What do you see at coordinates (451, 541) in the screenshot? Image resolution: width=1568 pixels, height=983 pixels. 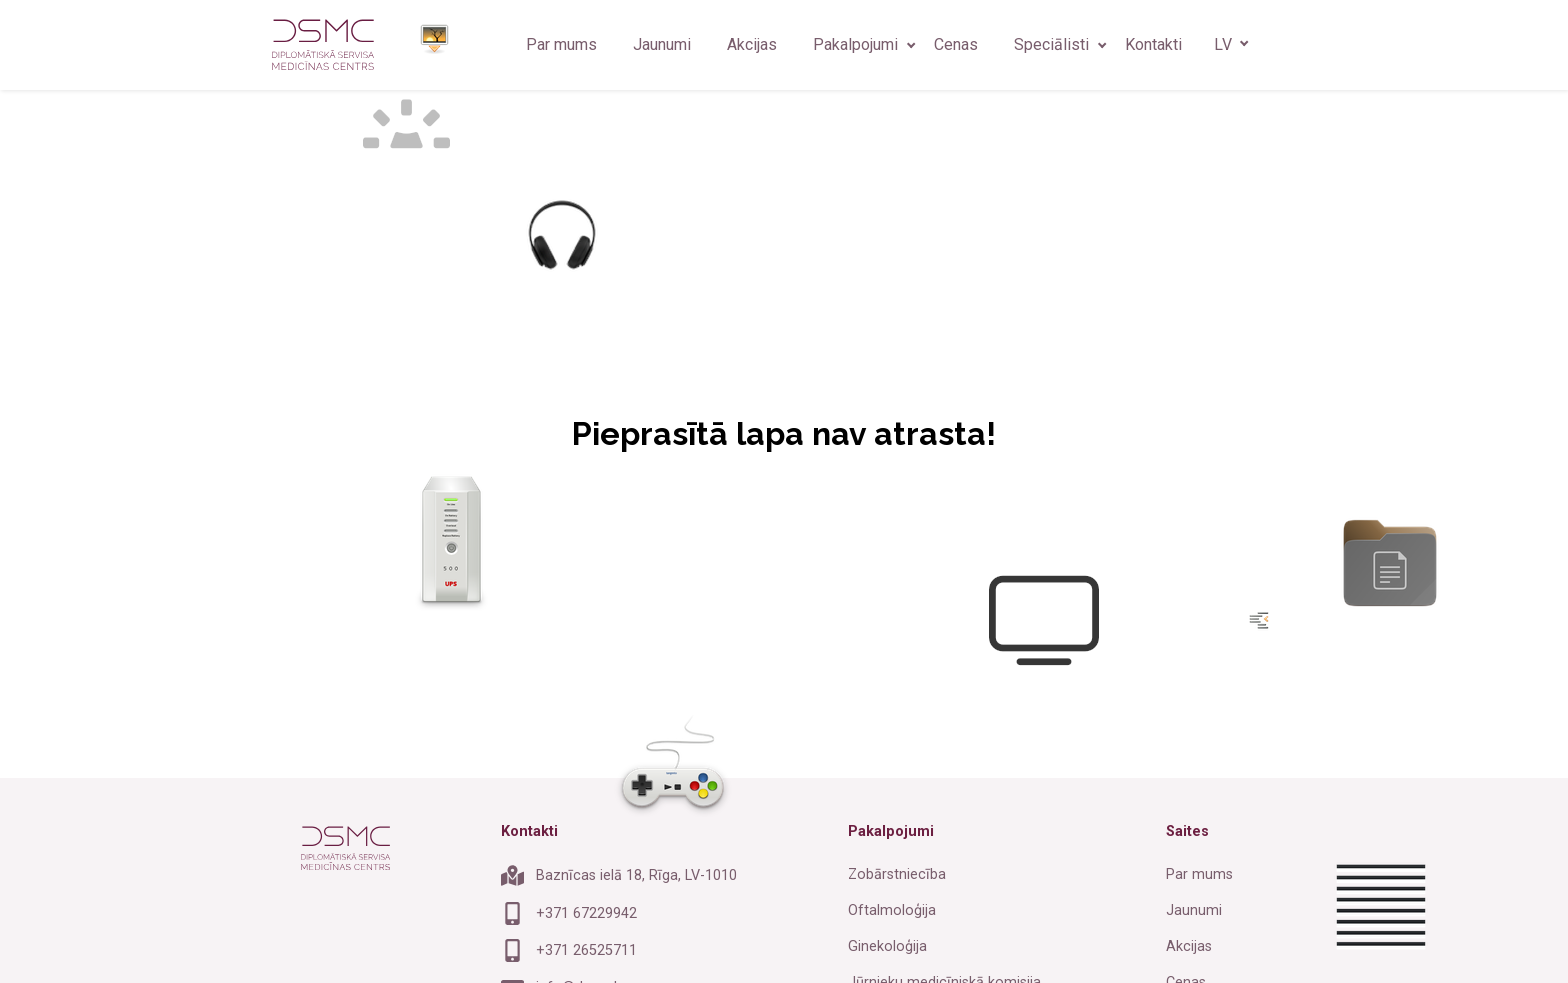 I see `indicates UPS battery backup device connected` at bounding box center [451, 541].